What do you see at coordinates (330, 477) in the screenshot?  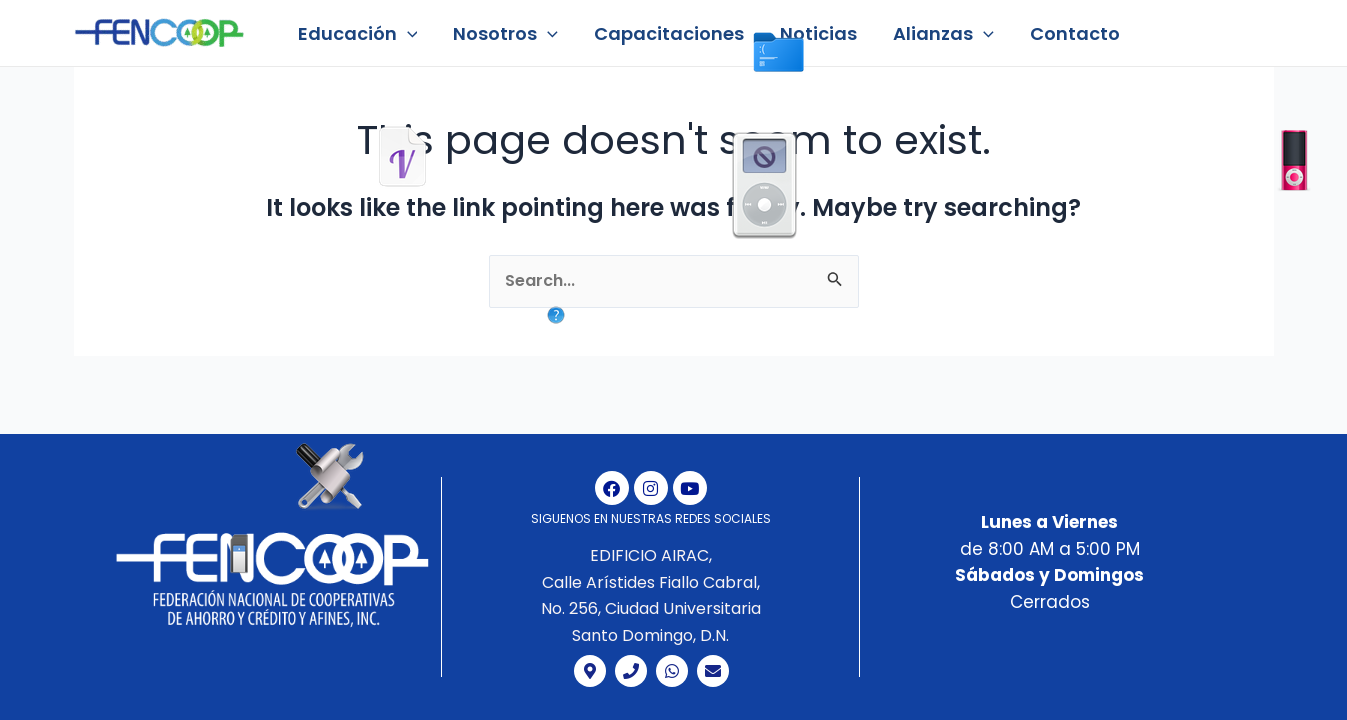 I see `open applescript utility for automation settings` at bounding box center [330, 477].